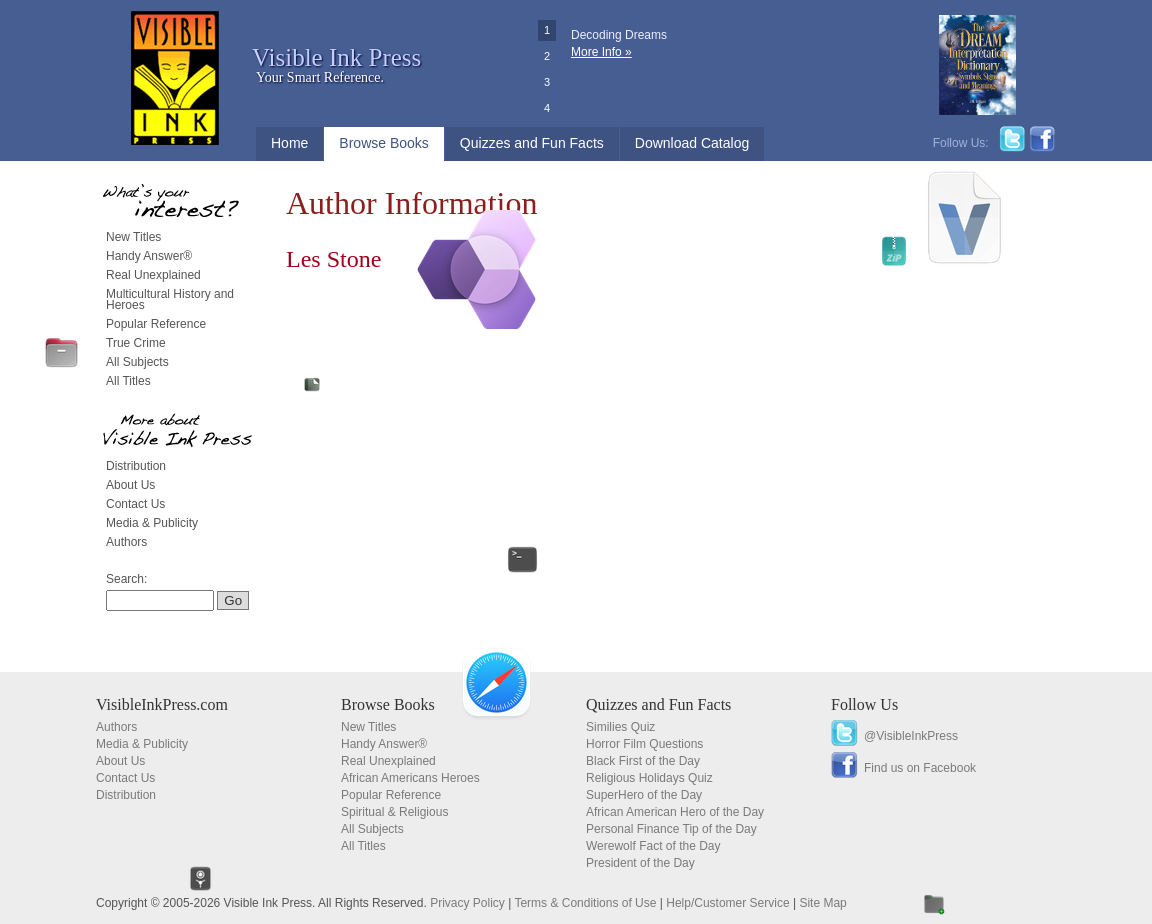  I want to click on open the microsoft store app, so click(476, 269).